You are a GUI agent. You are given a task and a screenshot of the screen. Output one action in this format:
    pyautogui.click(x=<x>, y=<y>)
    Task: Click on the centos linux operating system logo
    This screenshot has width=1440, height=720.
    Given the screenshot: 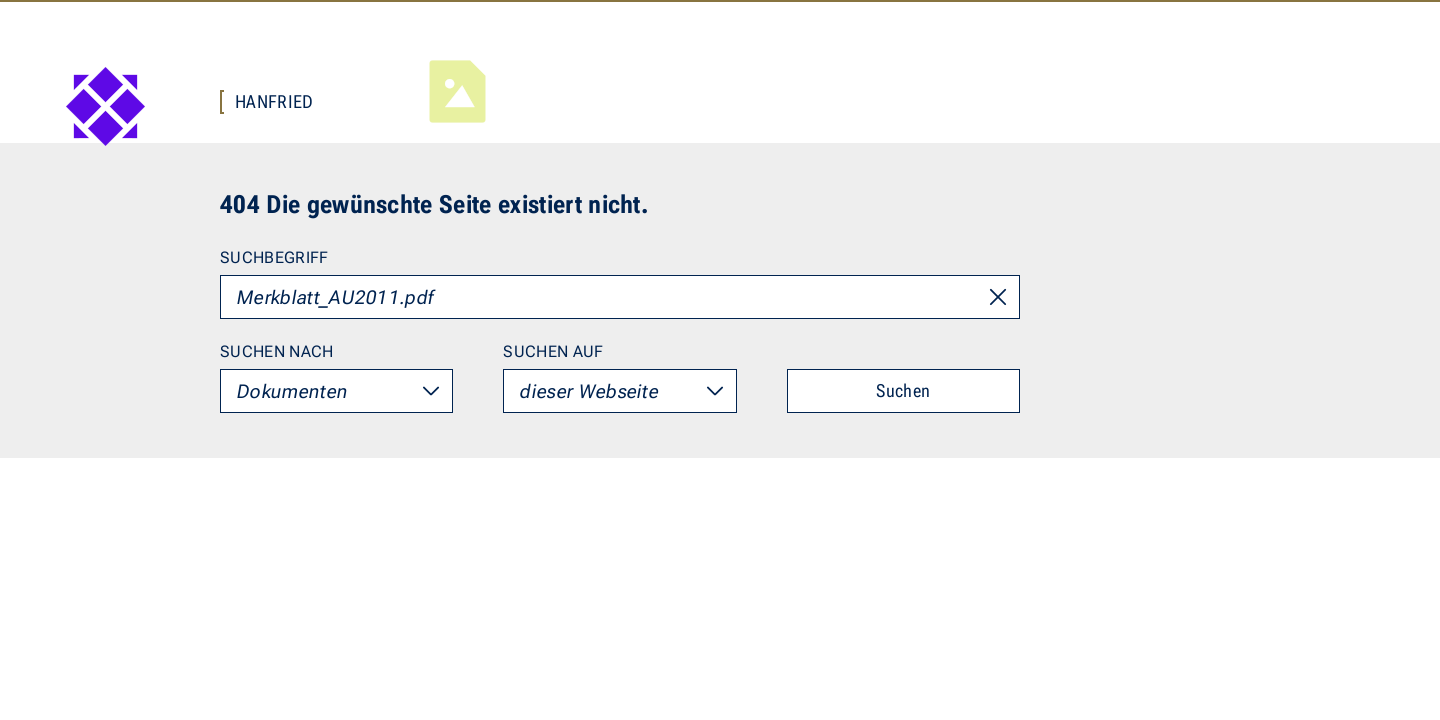 What is the action you would take?
    pyautogui.click(x=105, y=106)
    